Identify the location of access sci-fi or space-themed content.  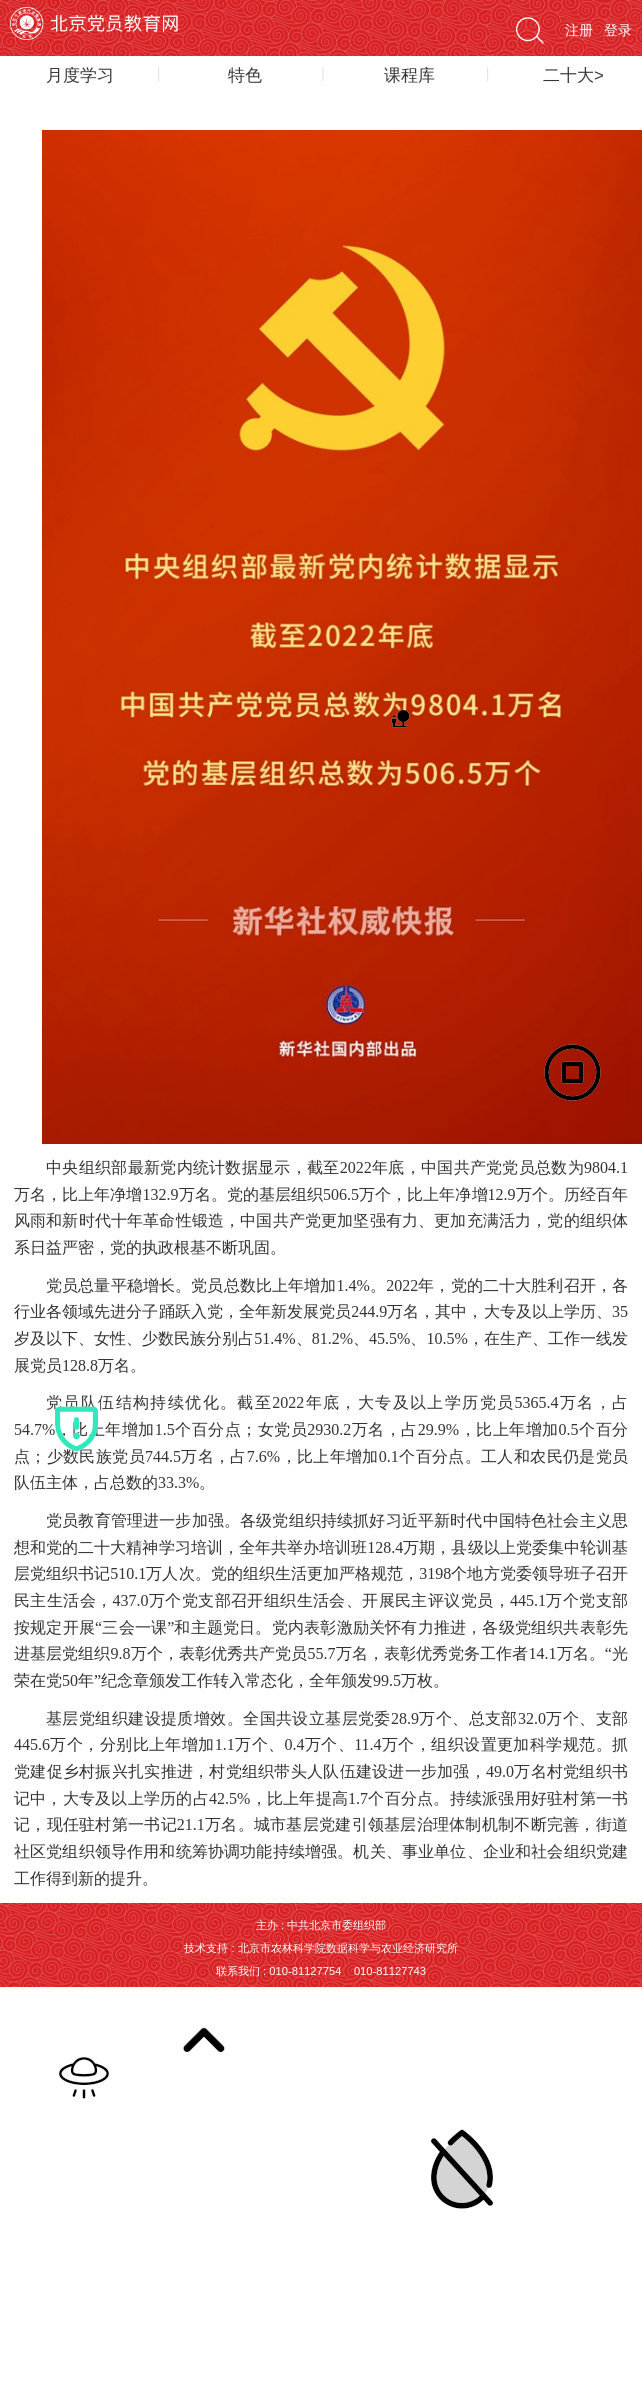
(84, 2077).